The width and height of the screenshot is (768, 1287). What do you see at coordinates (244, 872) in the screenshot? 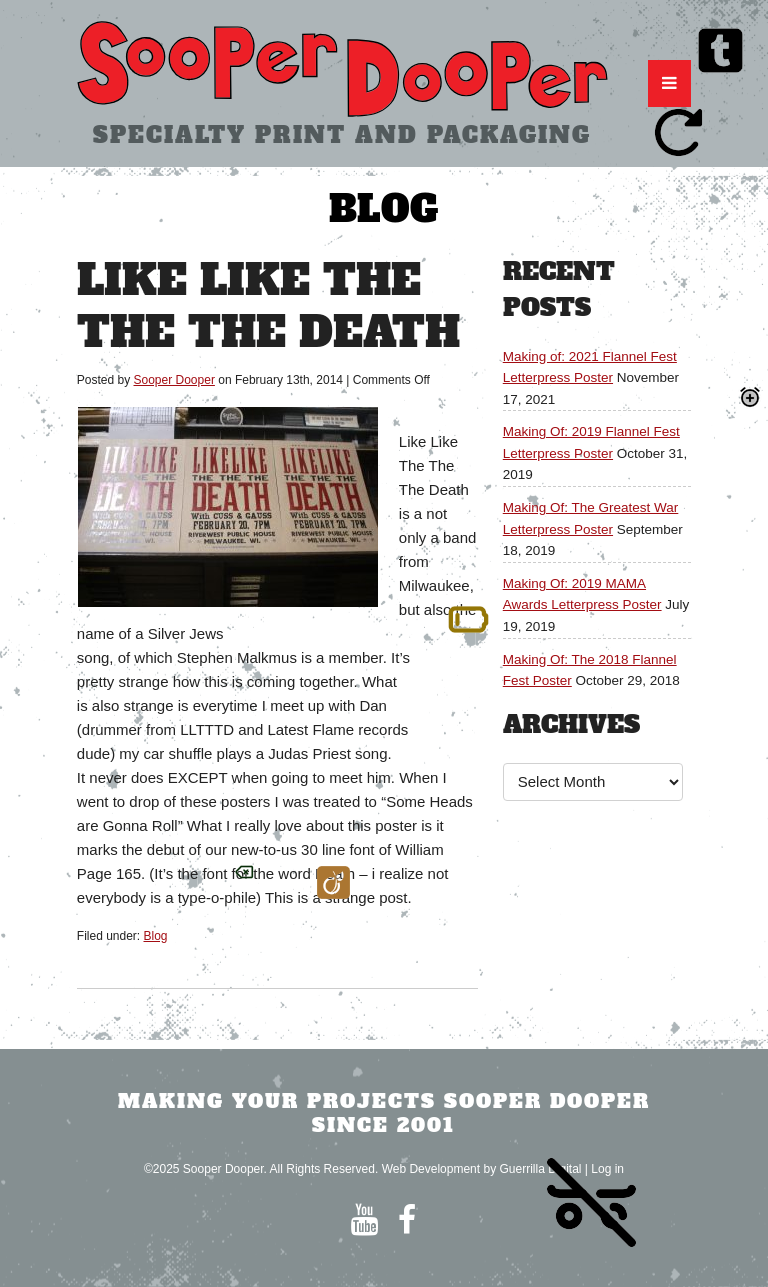
I see `delete the previous character` at bounding box center [244, 872].